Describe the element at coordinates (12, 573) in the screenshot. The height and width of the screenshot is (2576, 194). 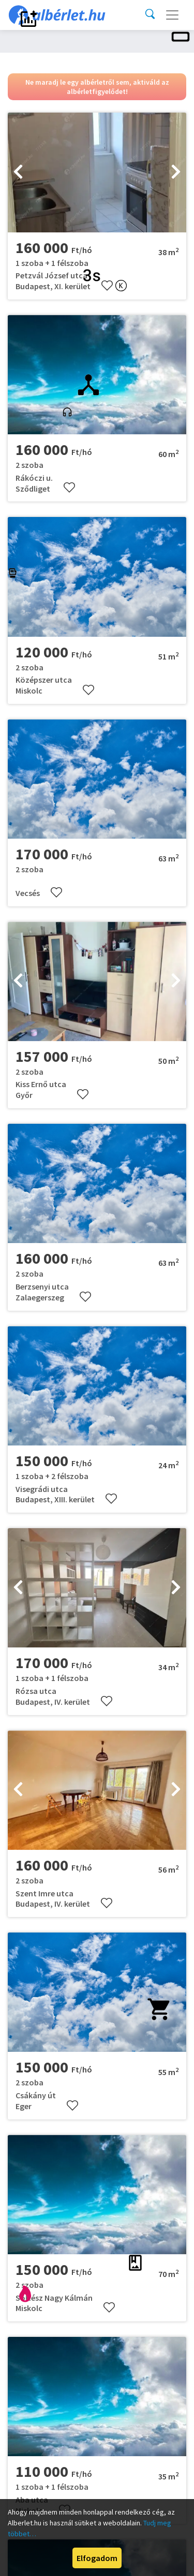
I see `access mixed martial arts or boxing content` at that location.